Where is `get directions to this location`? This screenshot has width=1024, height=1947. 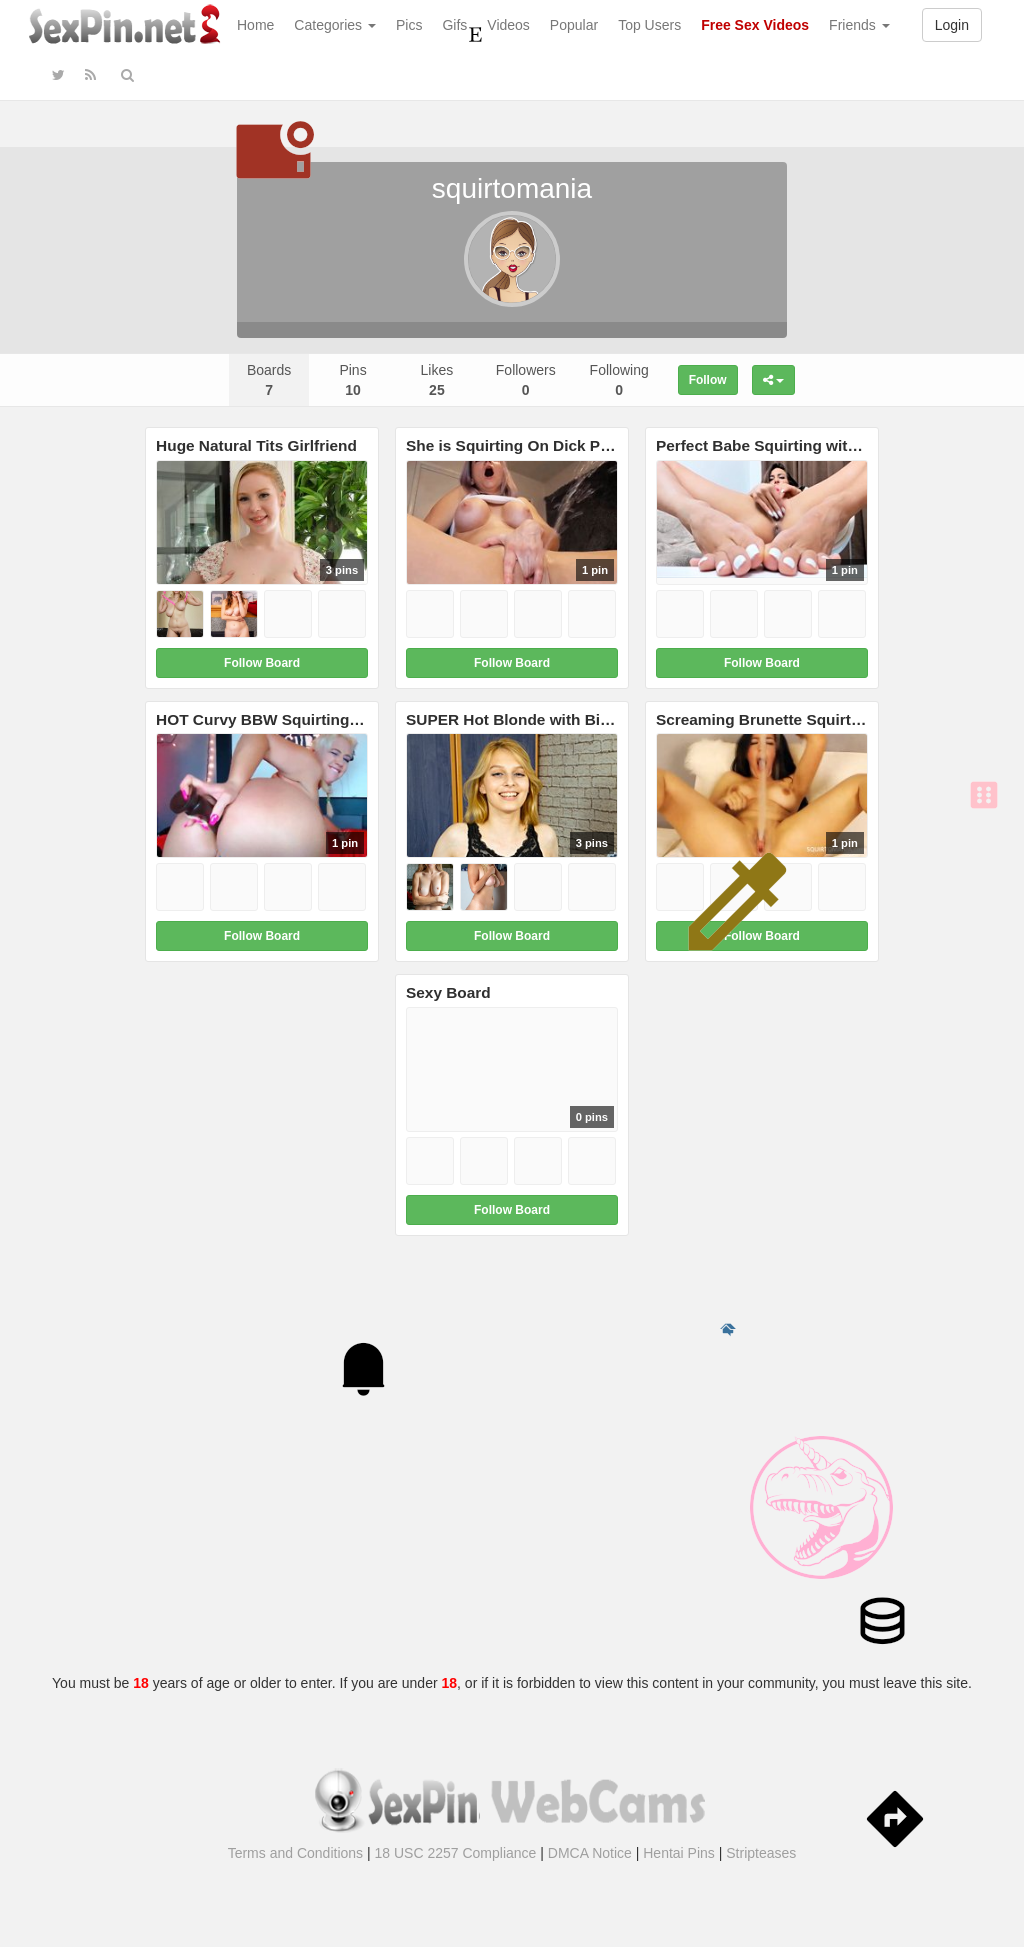 get directions to this location is located at coordinates (895, 1819).